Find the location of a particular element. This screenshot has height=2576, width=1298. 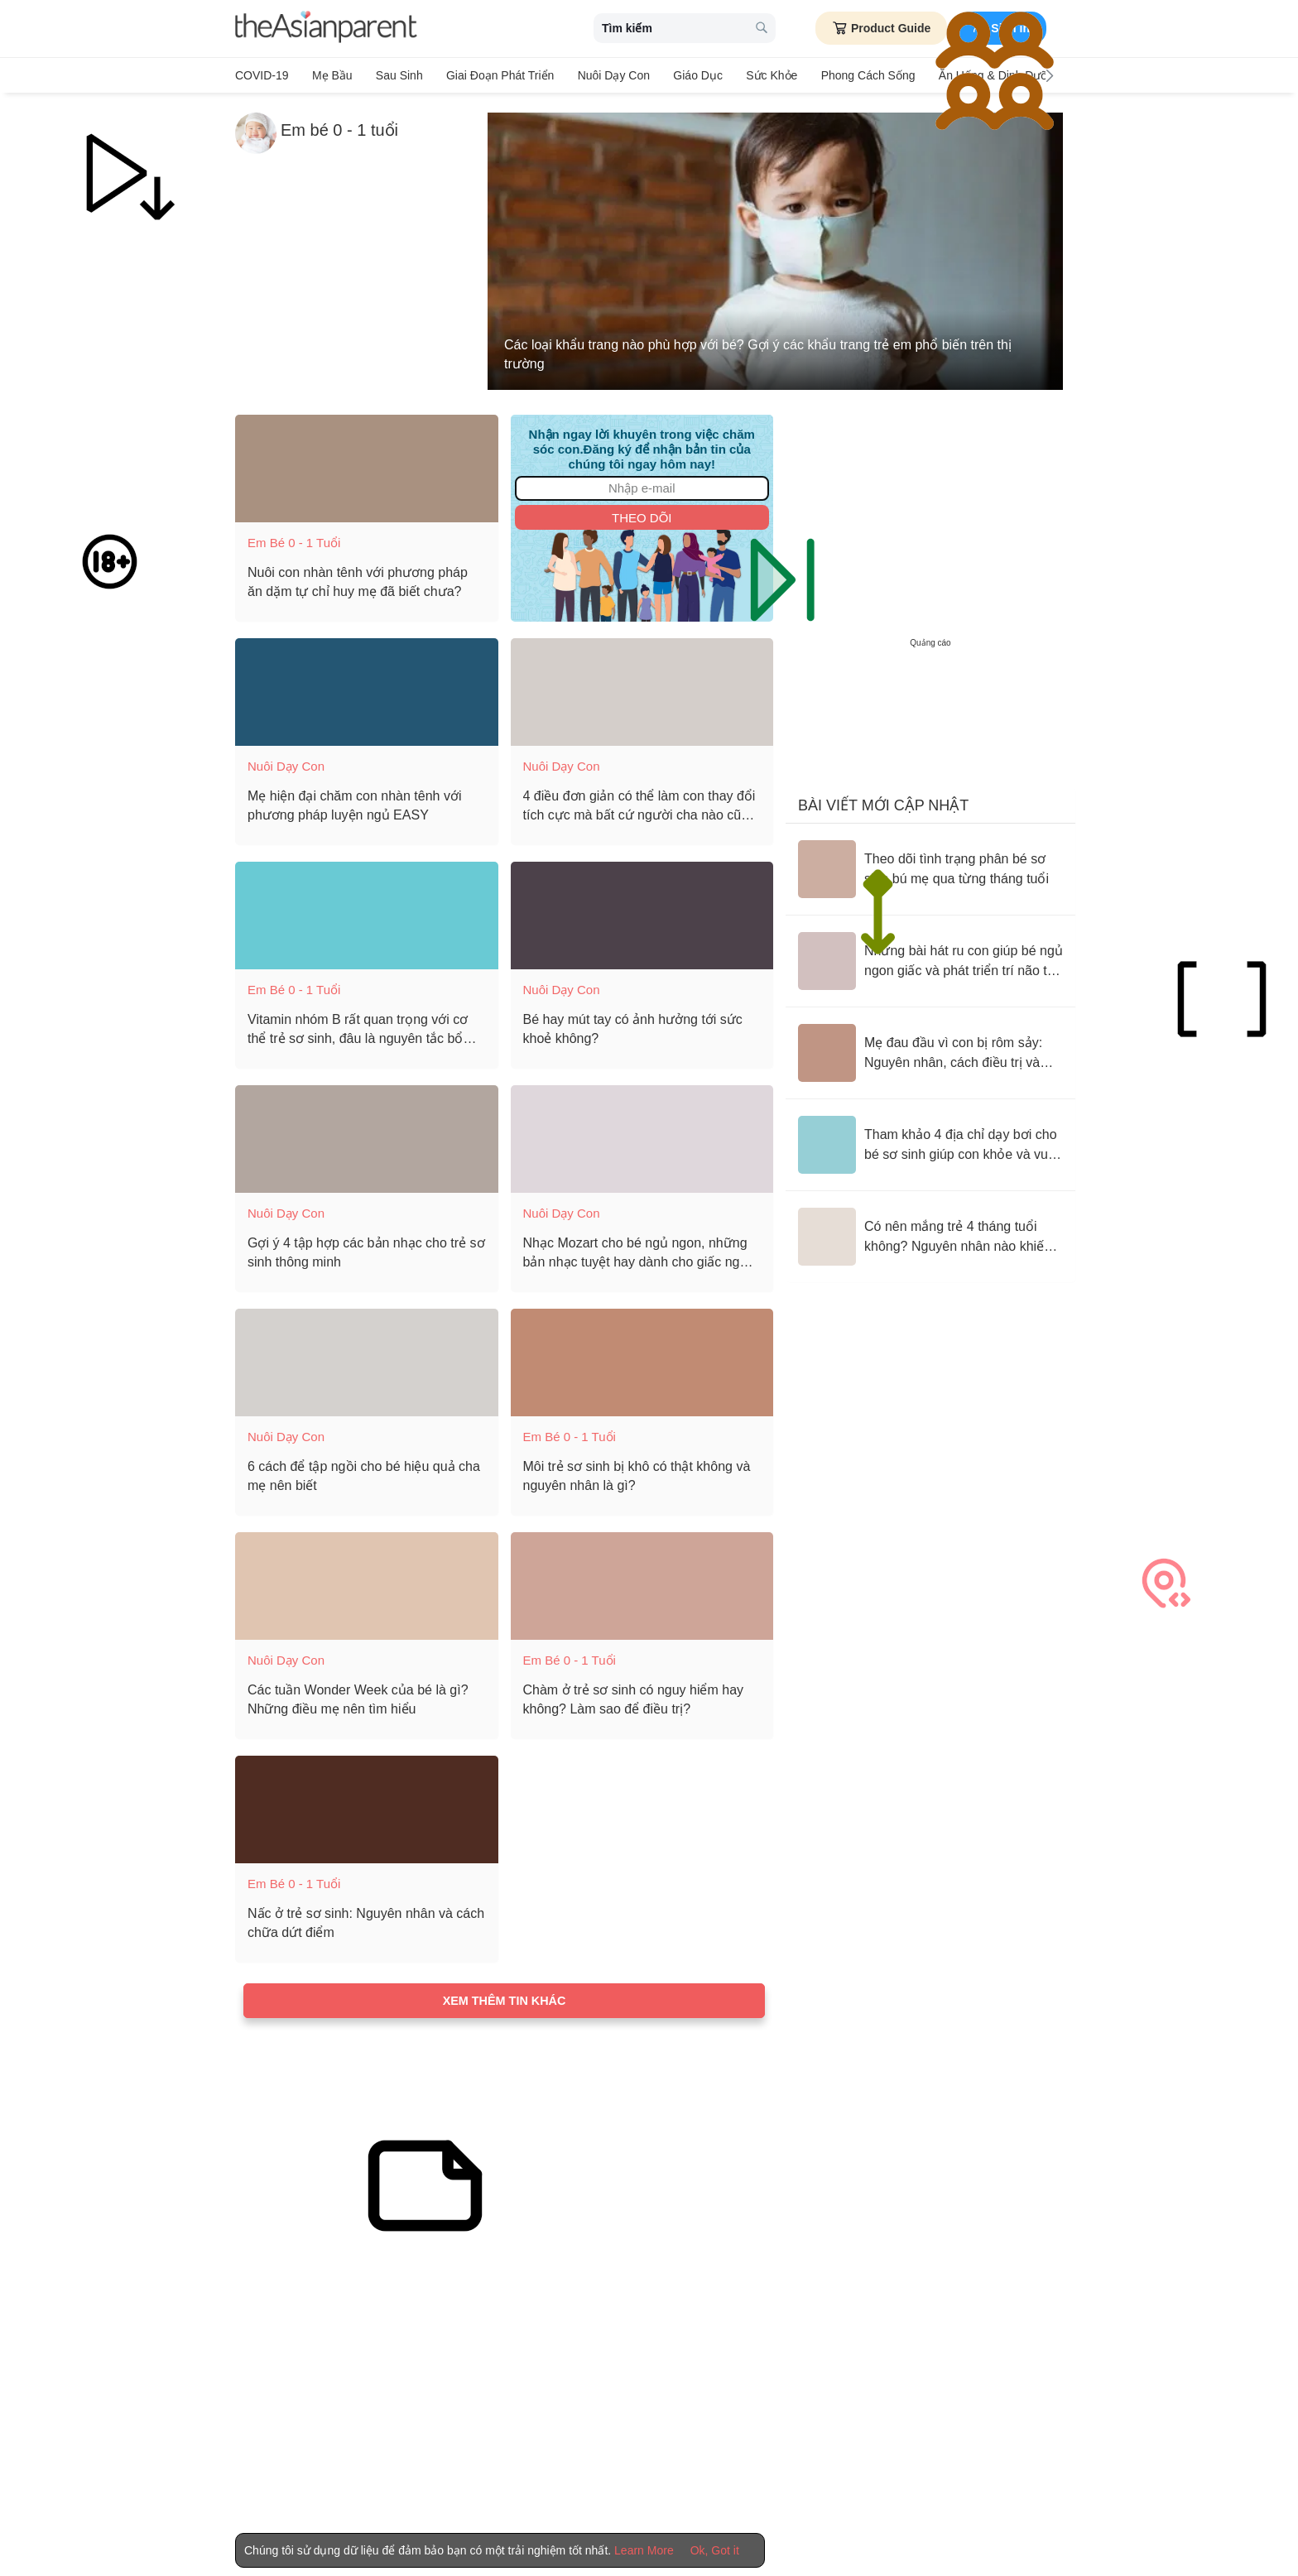

indicates age-restricted content (18+) is located at coordinates (109, 561).